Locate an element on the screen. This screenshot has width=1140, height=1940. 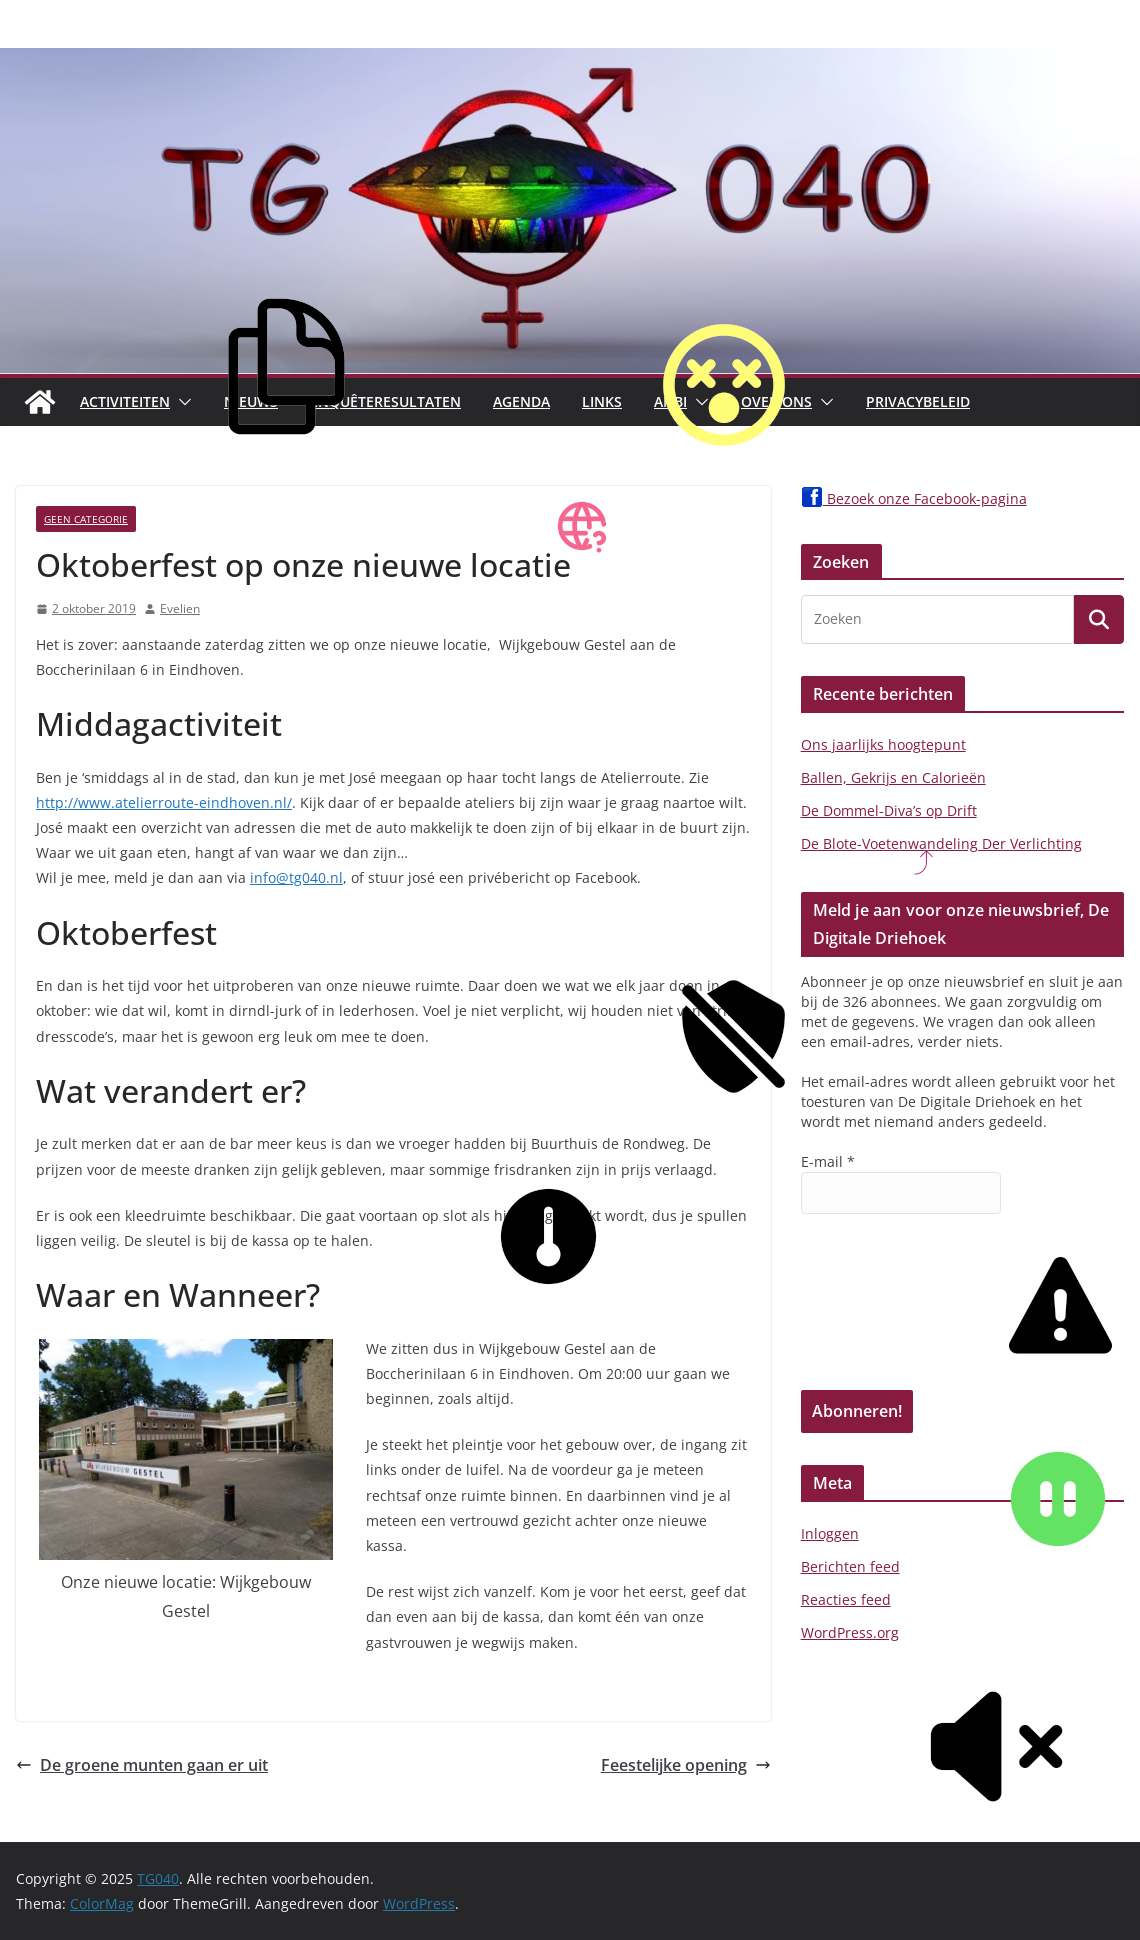
indicates an error or system crash is located at coordinates (724, 385).